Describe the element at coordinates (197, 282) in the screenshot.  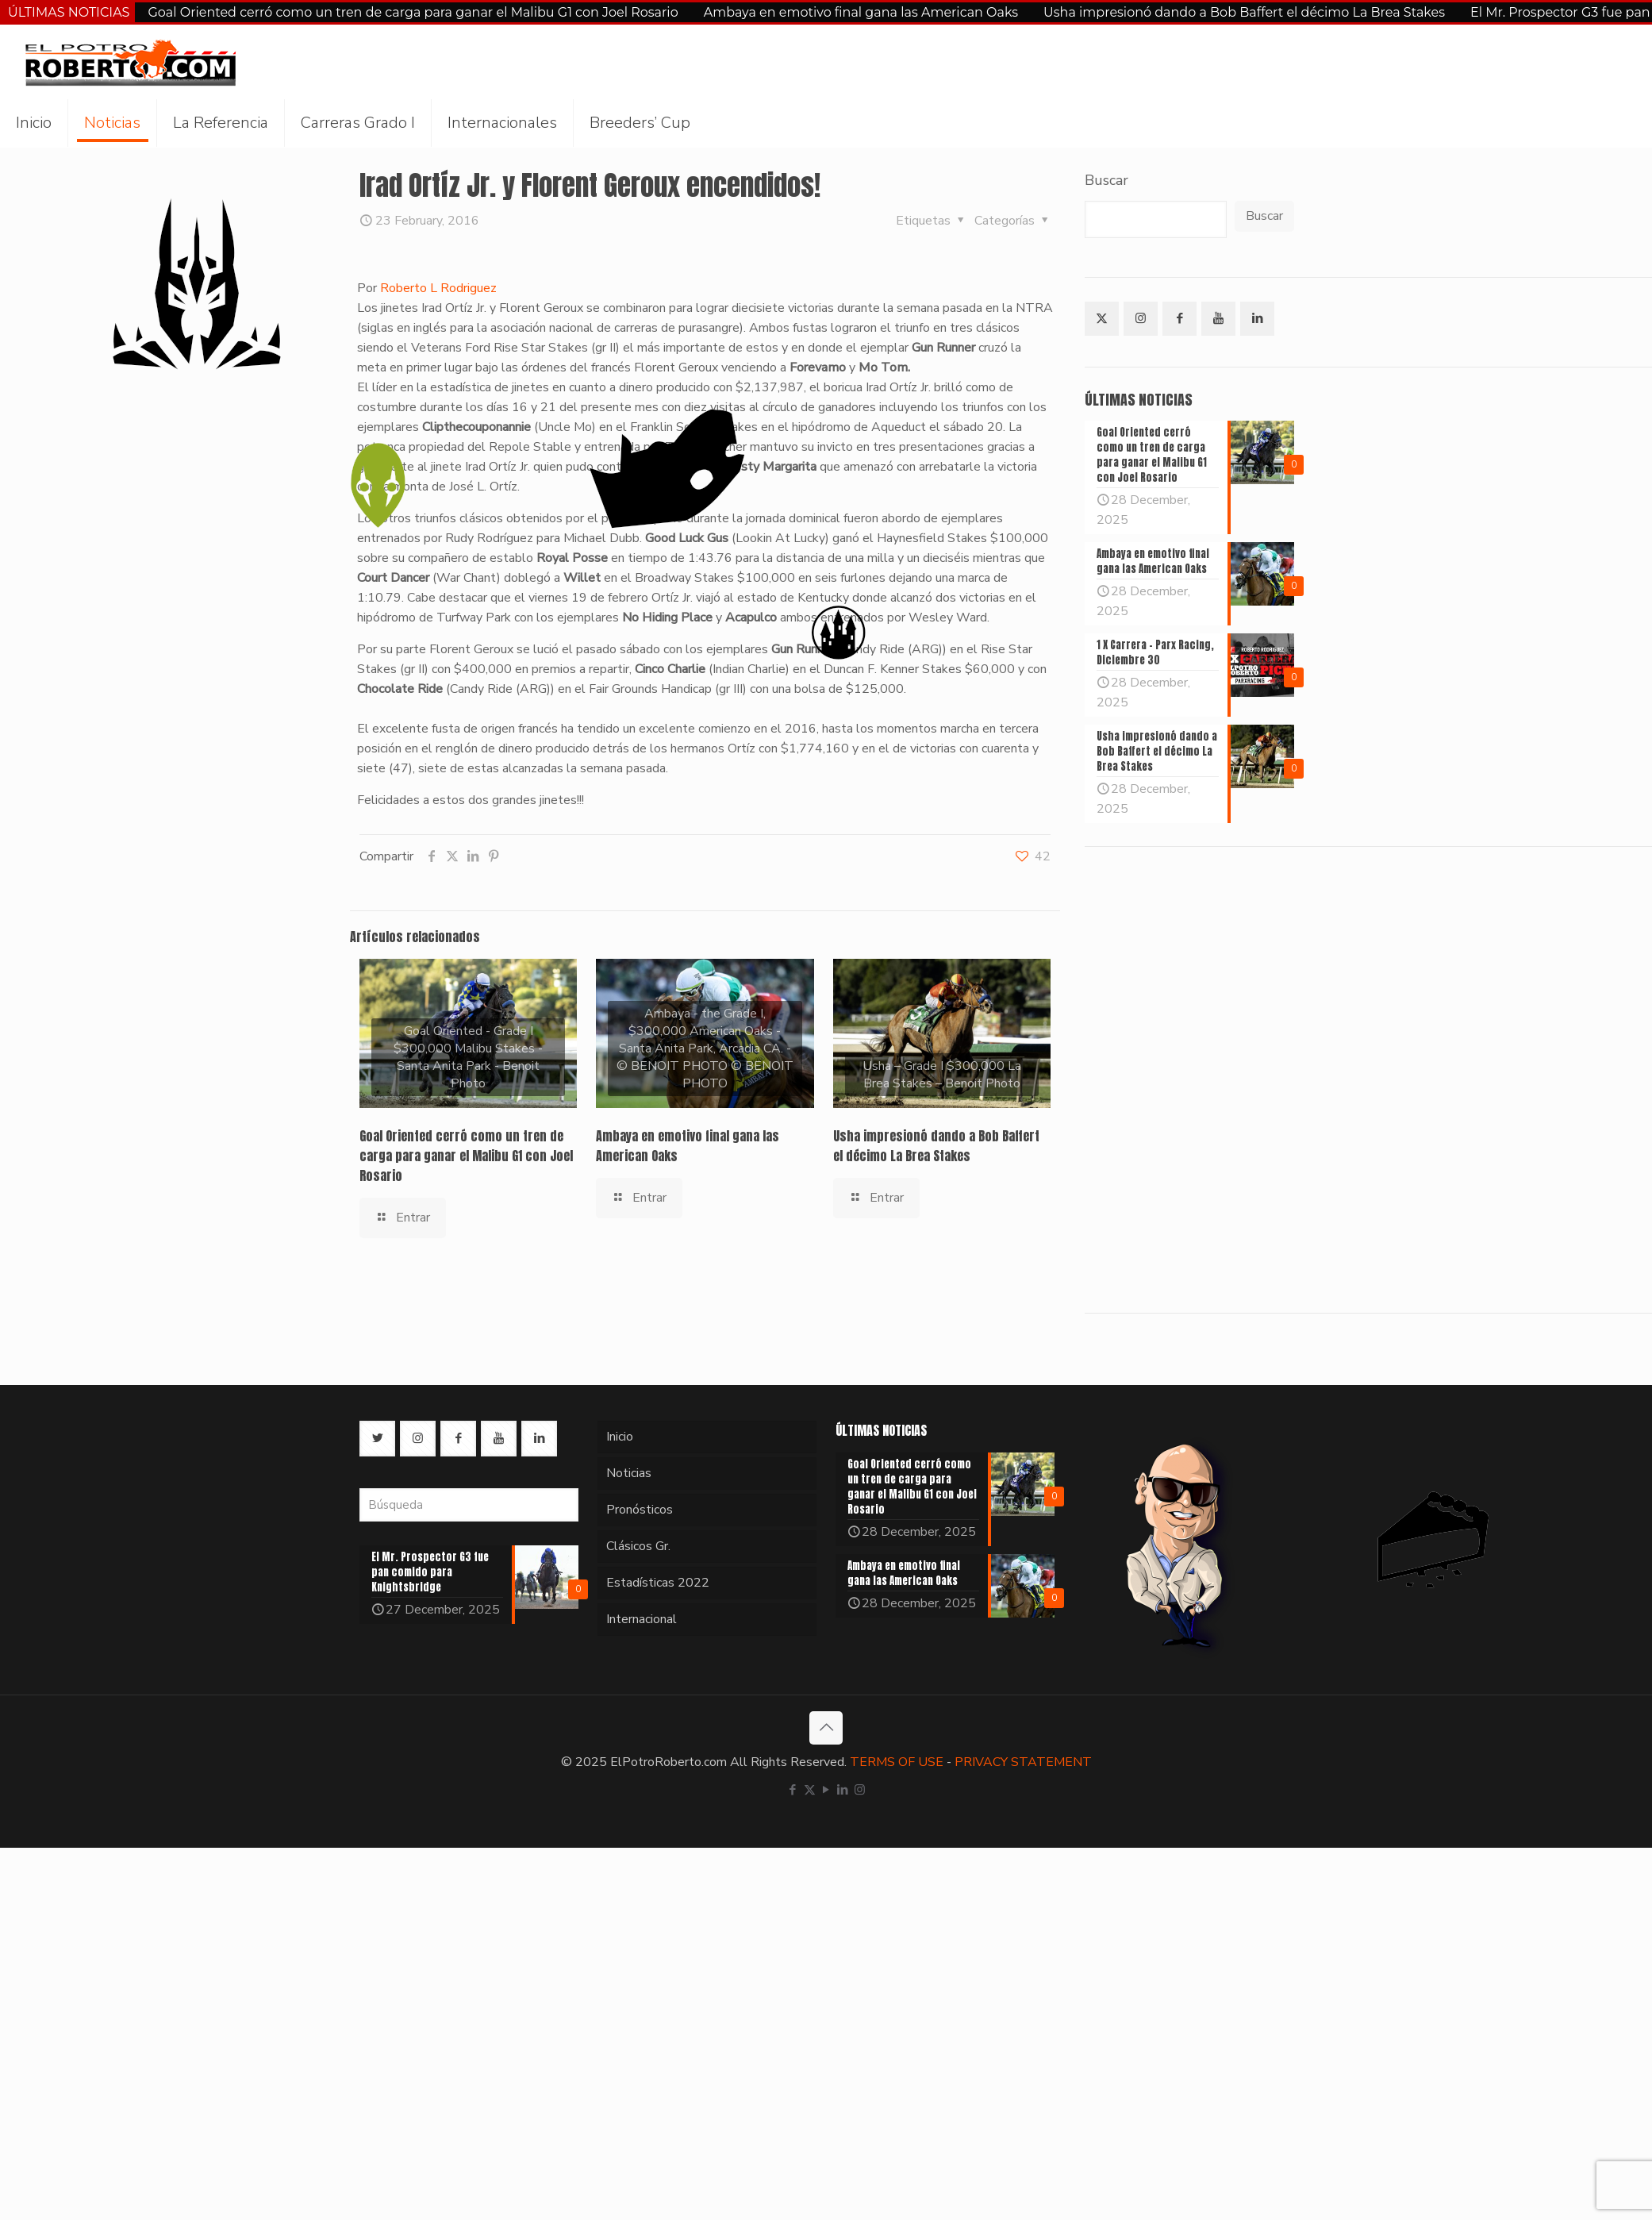
I see `select overlord or boss character class` at that location.